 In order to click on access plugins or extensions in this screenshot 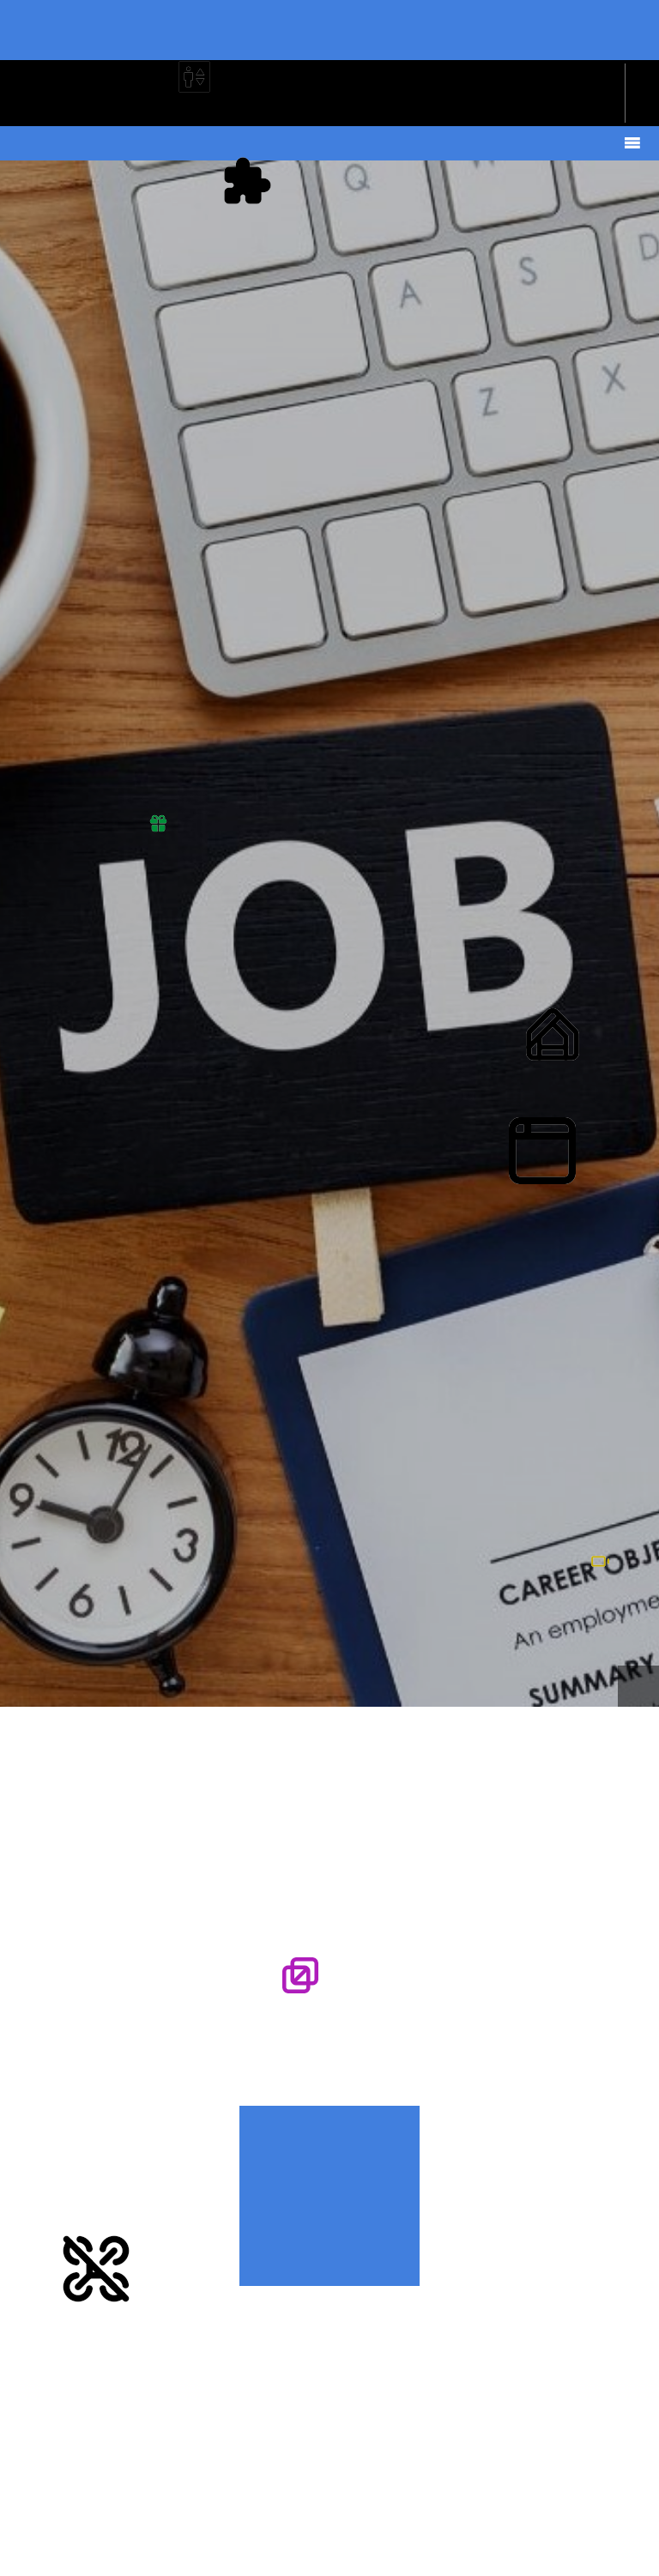, I will do `click(247, 180)`.